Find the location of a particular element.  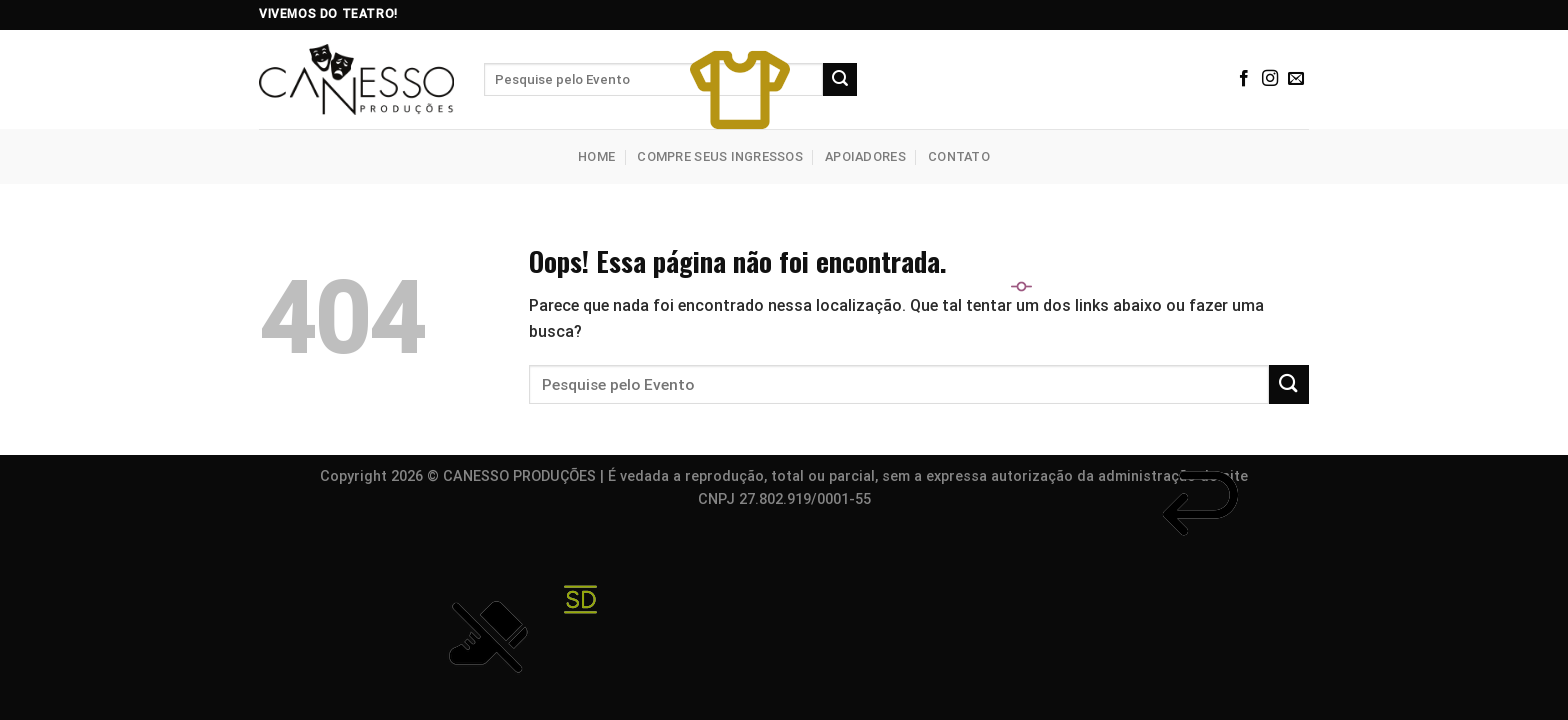

switch to standard definition video quality is located at coordinates (580, 599).